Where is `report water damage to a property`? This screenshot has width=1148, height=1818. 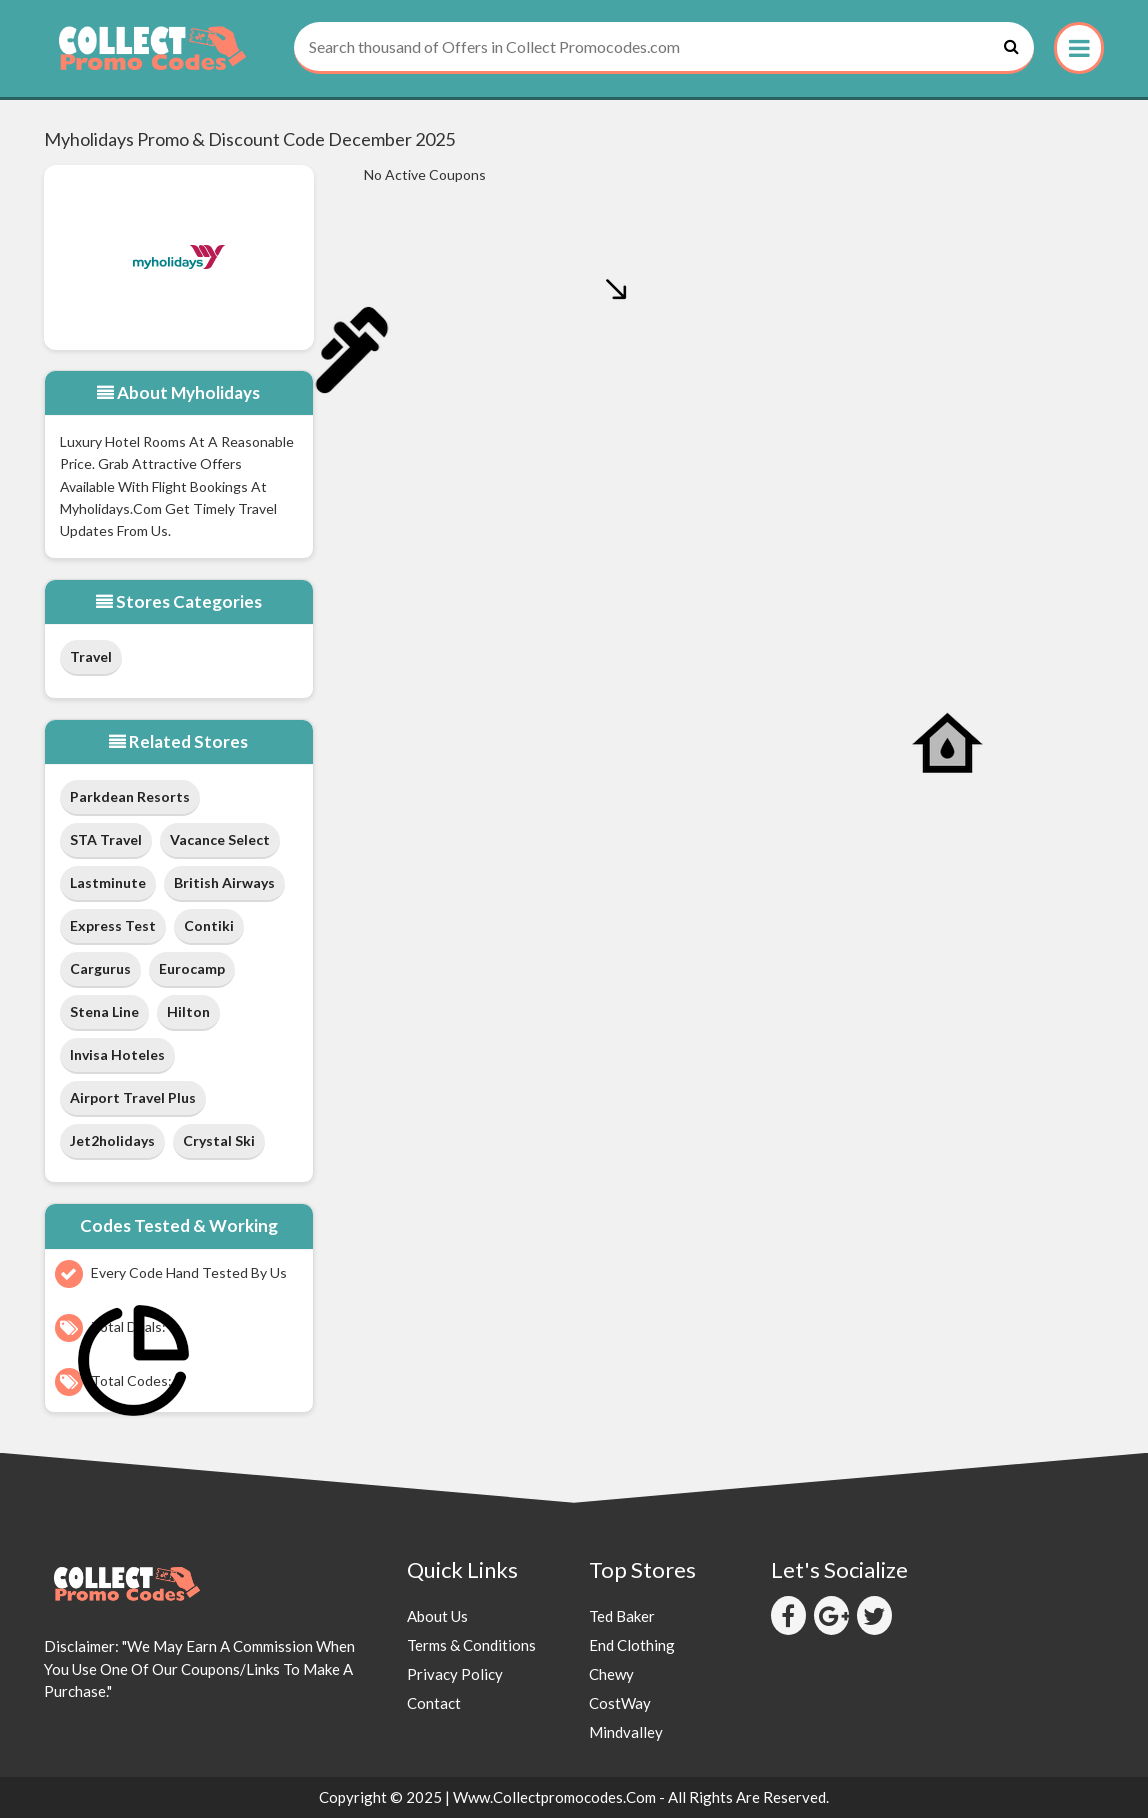
report water damage to a property is located at coordinates (947, 744).